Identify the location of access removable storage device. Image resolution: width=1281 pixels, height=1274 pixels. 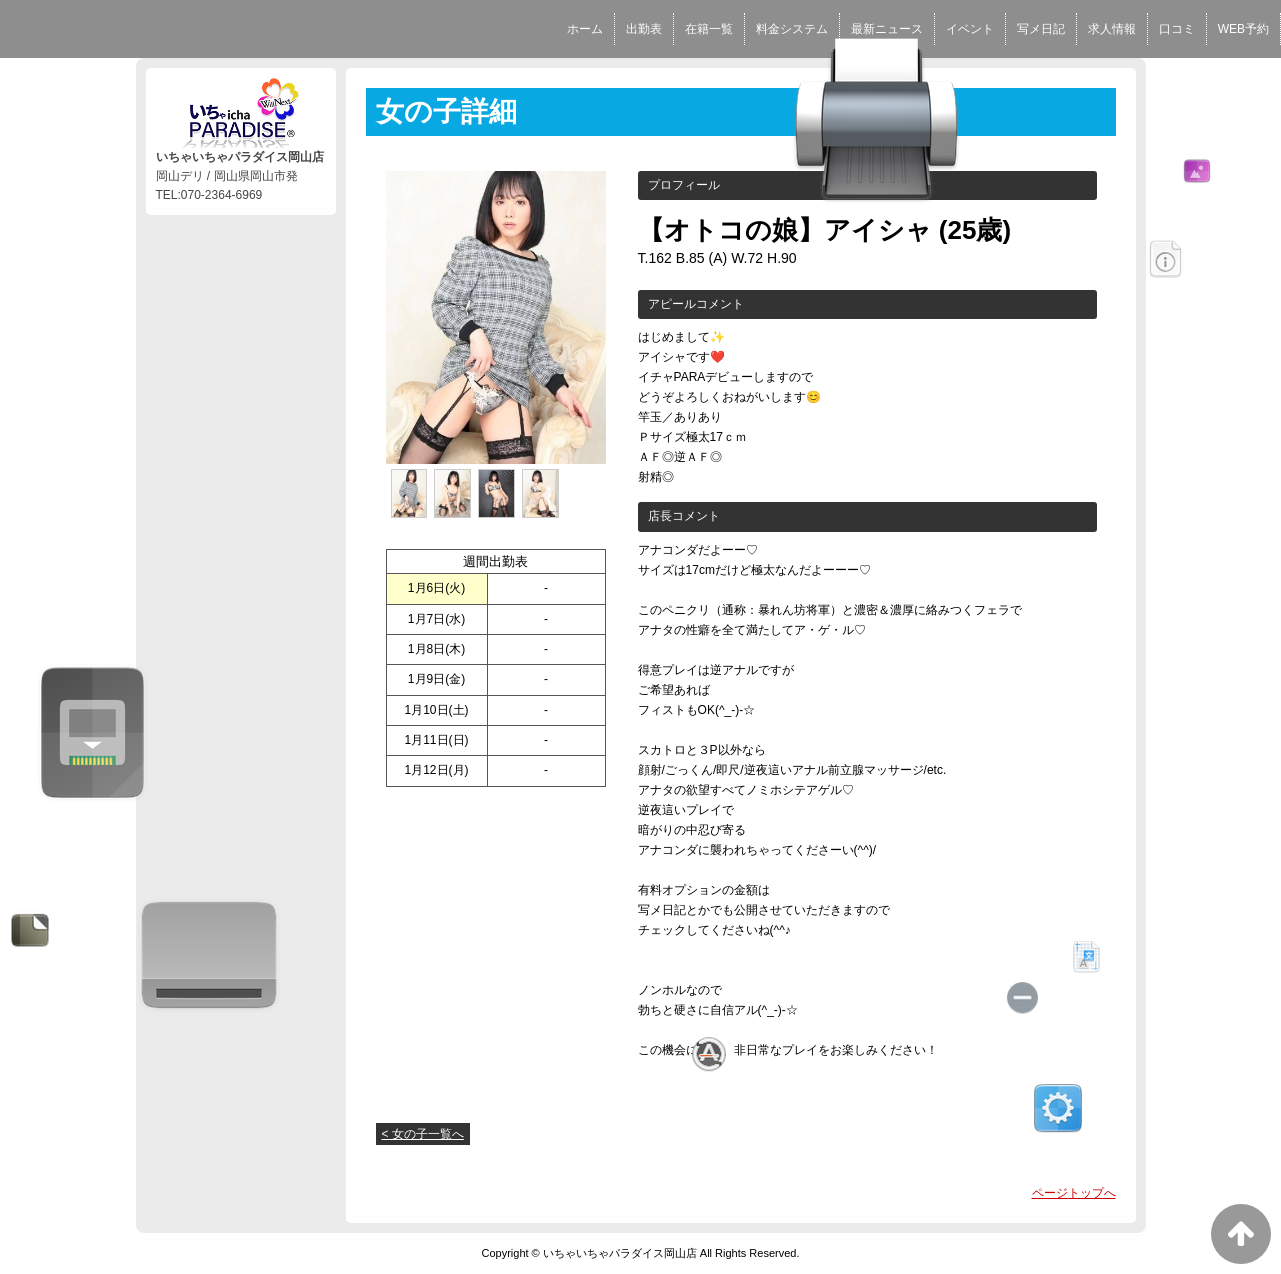
(209, 955).